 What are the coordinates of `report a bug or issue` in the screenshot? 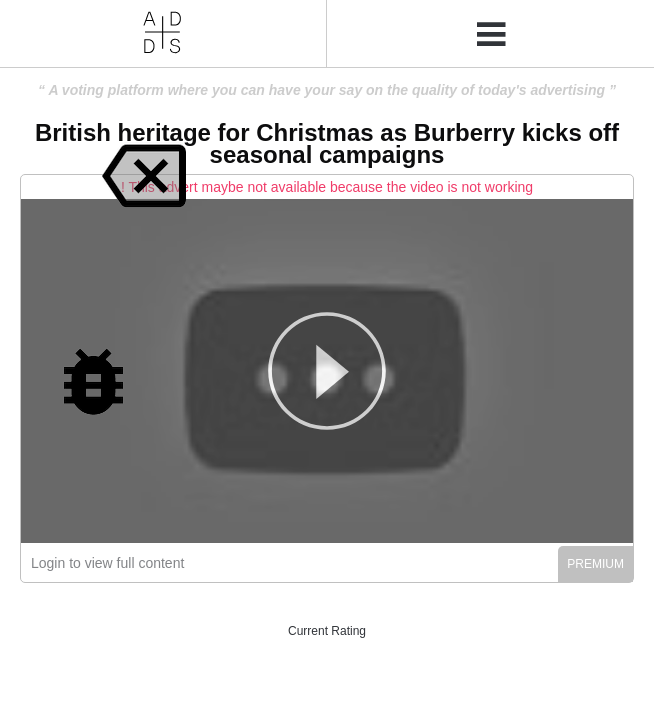 It's located at (93, 381).